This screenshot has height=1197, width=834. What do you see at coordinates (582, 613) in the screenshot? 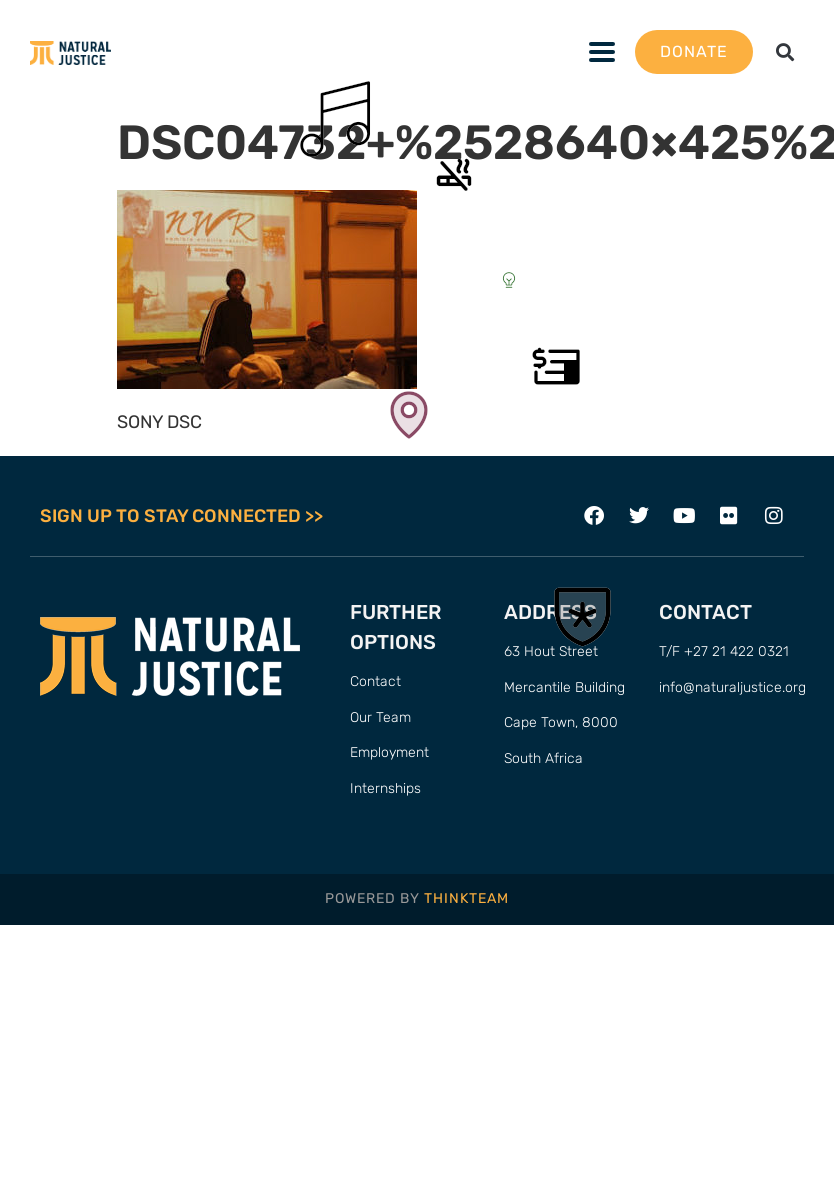
I see `indicates premium or verified security status` at bounding box center [582, 613].